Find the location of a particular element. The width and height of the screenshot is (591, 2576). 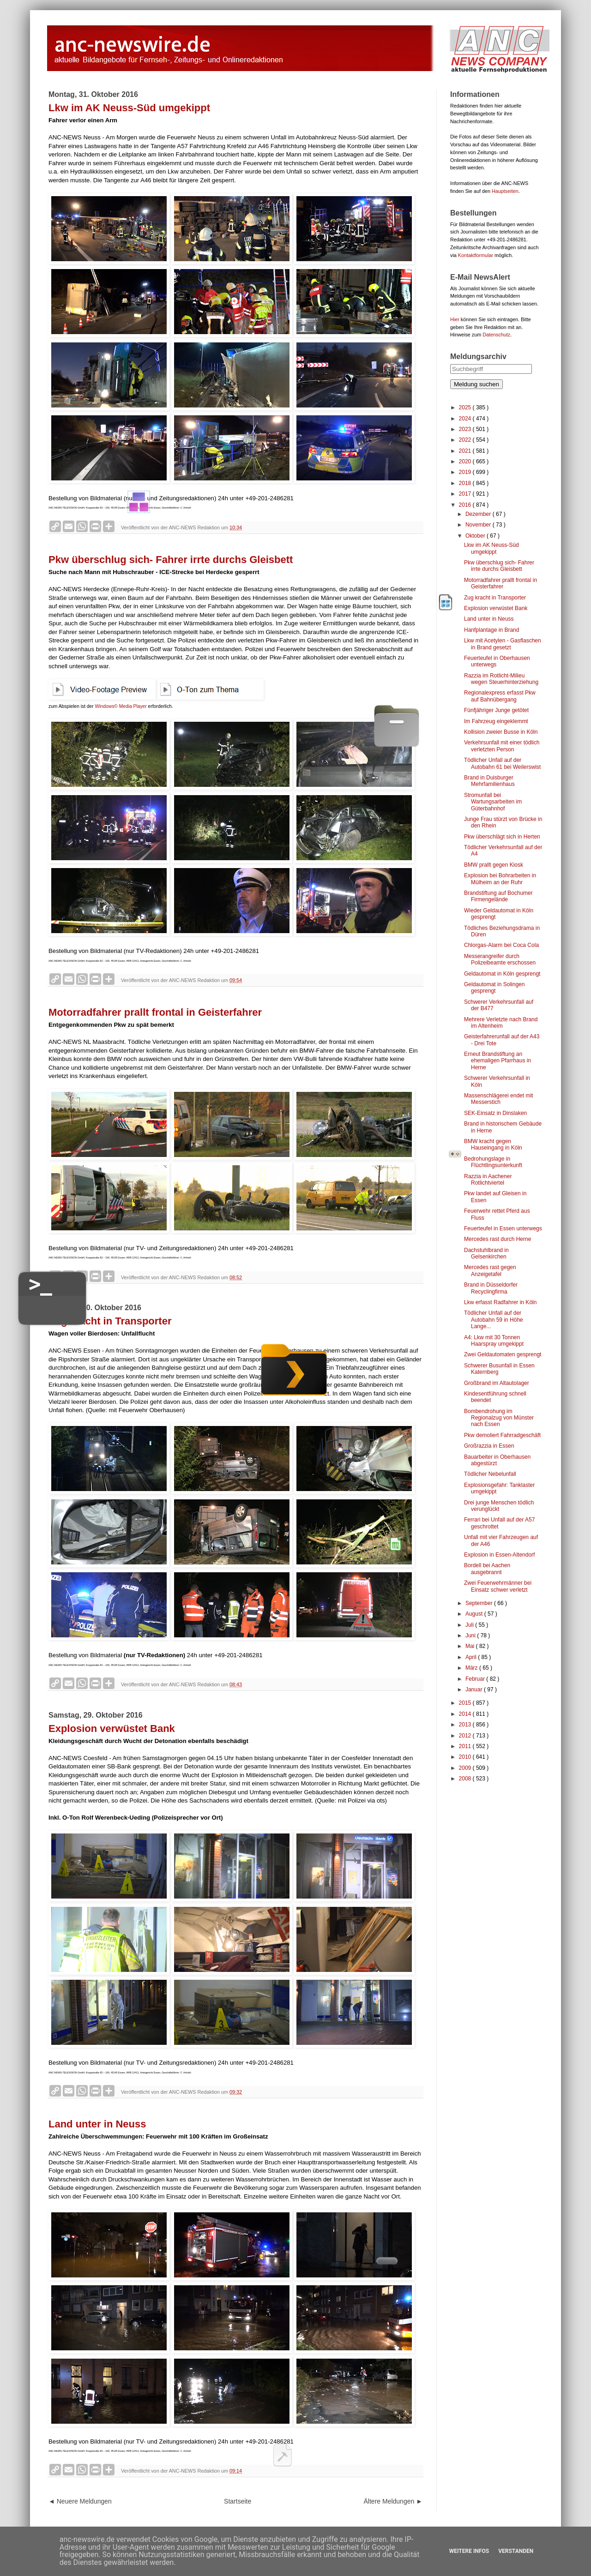

open games and entertainment apps is located at coordinates (455, 1154).